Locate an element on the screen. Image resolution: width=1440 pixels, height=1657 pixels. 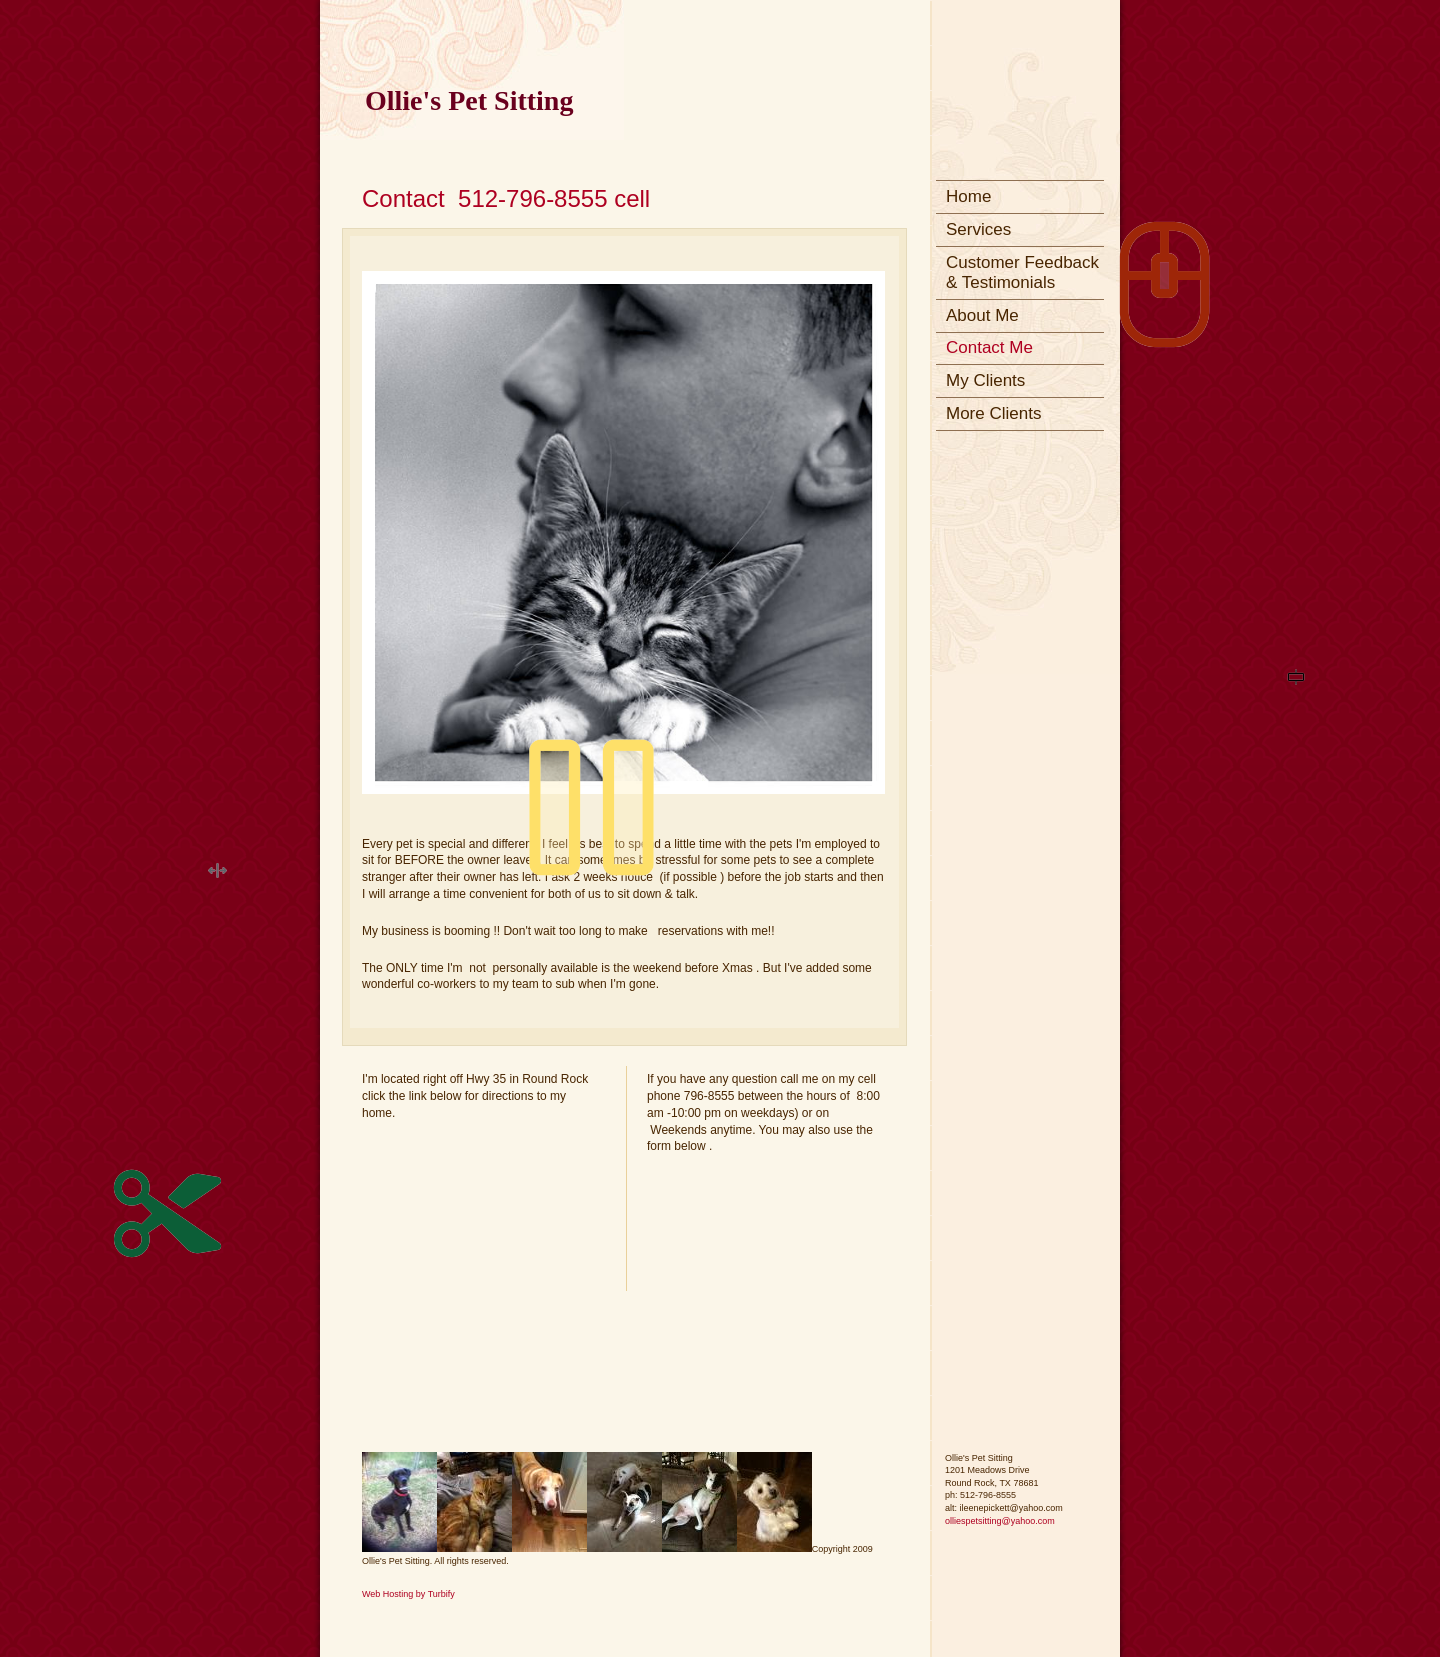
indicates middle mouse button click action is located at coordinates (1164, 284).